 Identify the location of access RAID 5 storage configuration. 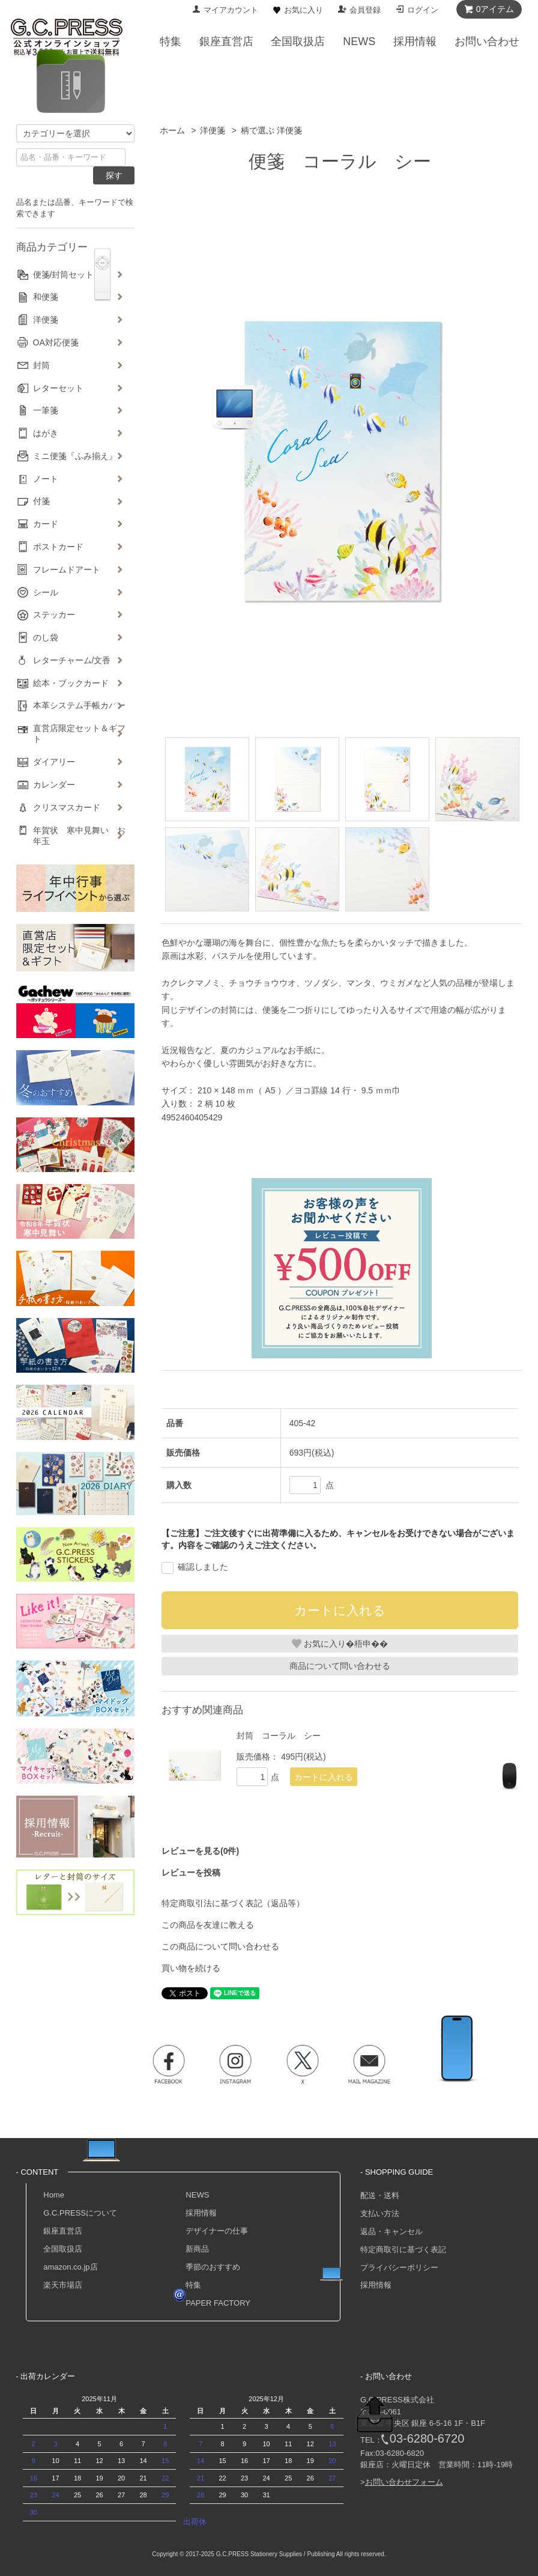
(355, 381).